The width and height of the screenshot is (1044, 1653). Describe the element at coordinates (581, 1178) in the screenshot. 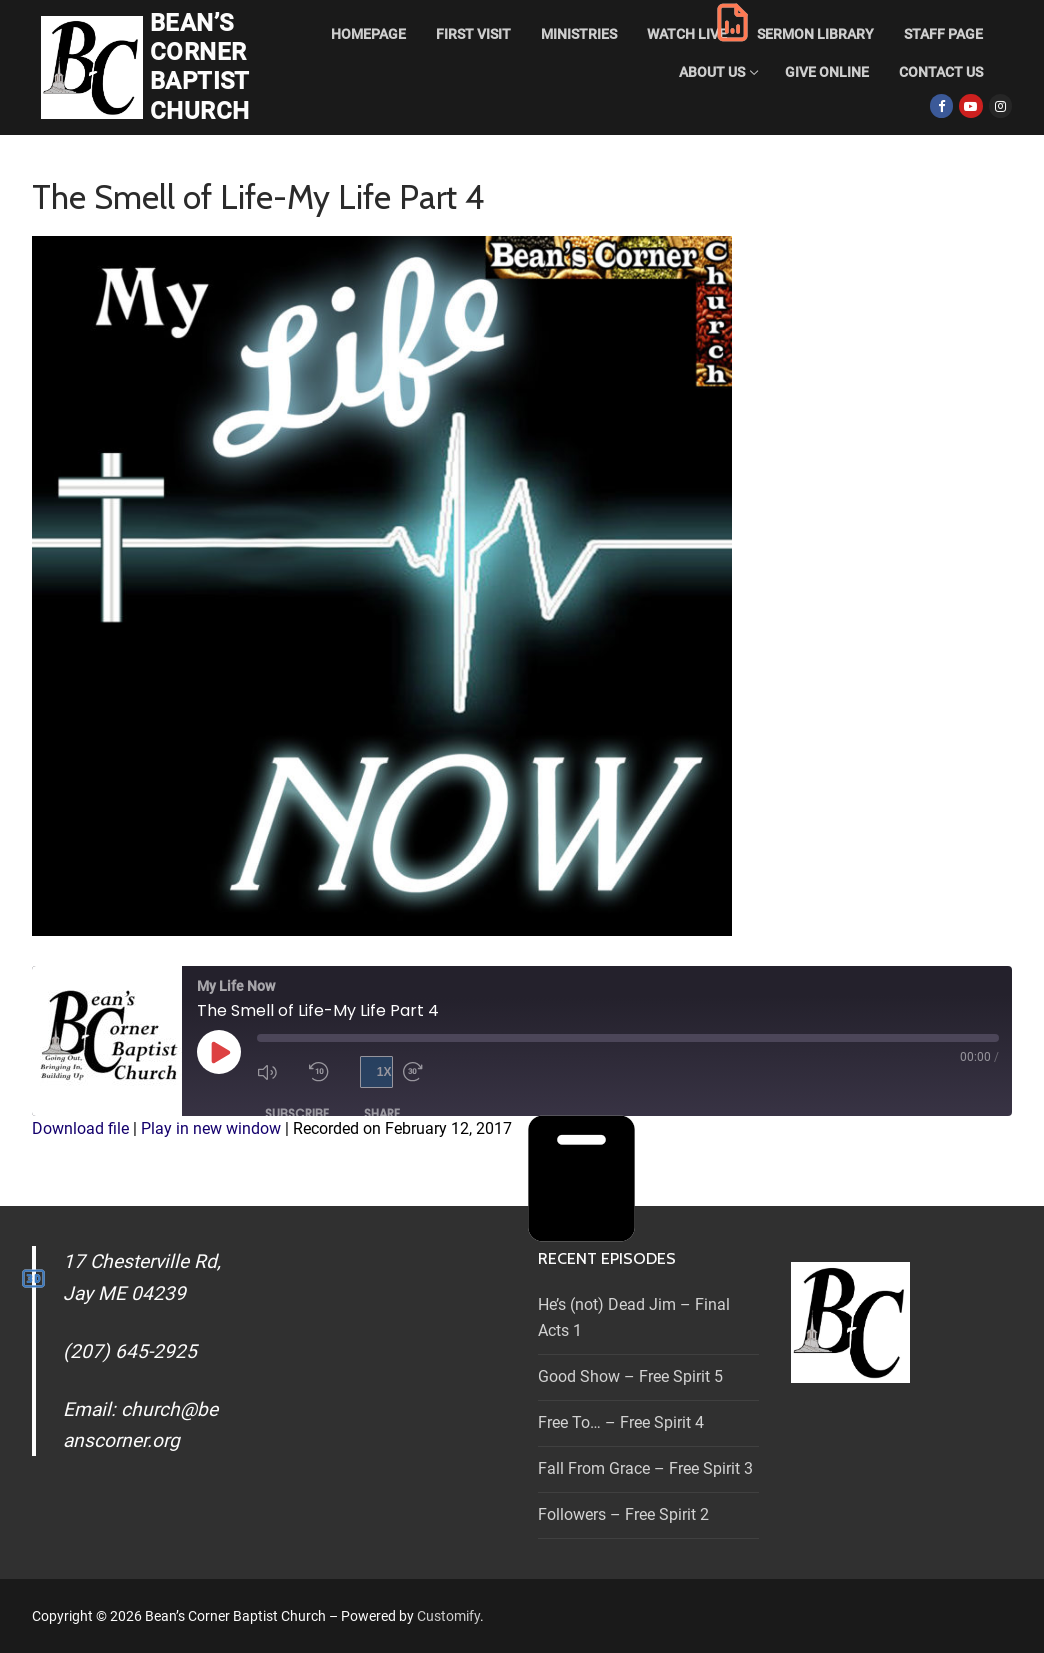

I see `tablet device with speaker` at that location.